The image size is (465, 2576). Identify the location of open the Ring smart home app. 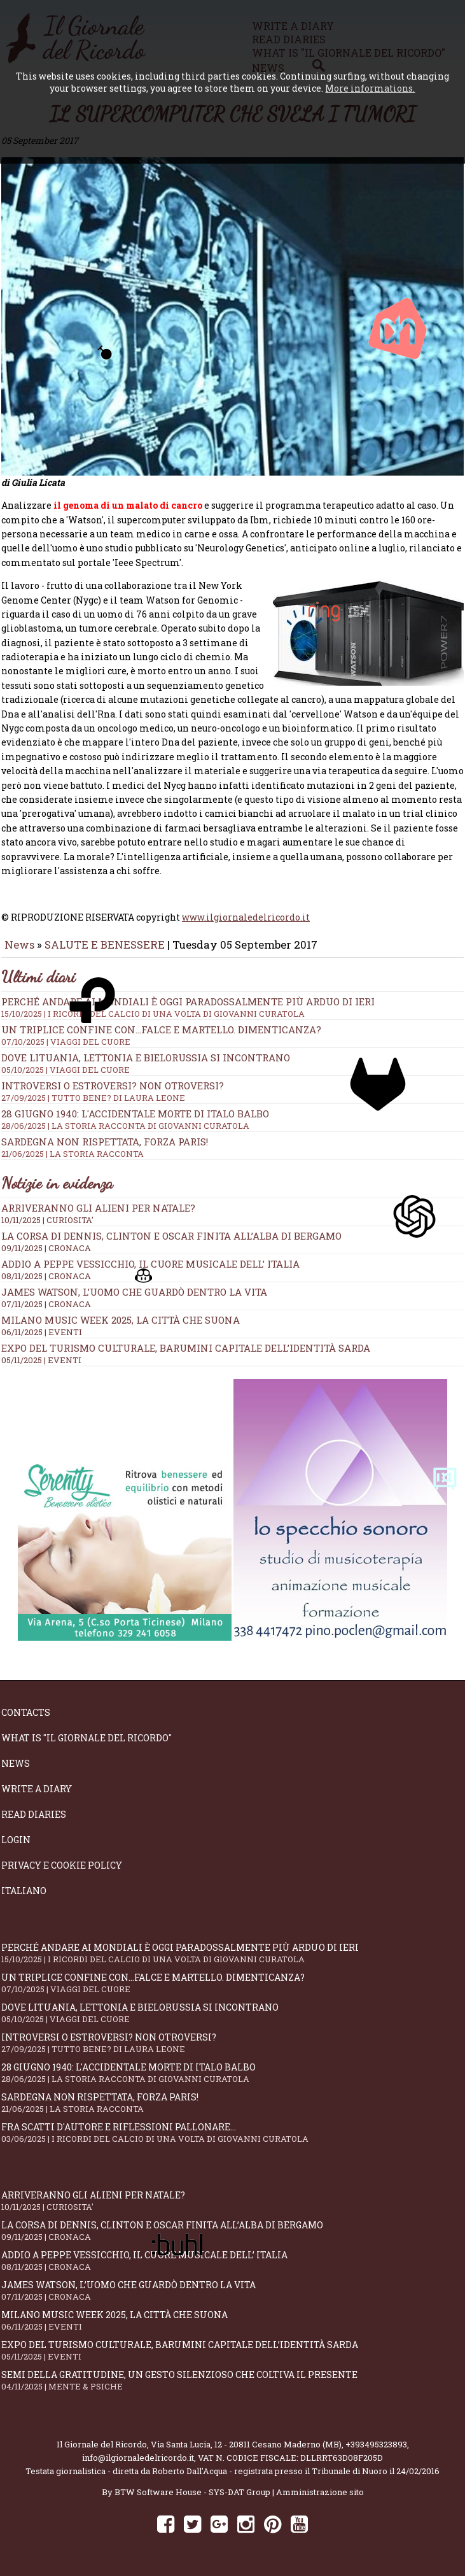
(324, 611).